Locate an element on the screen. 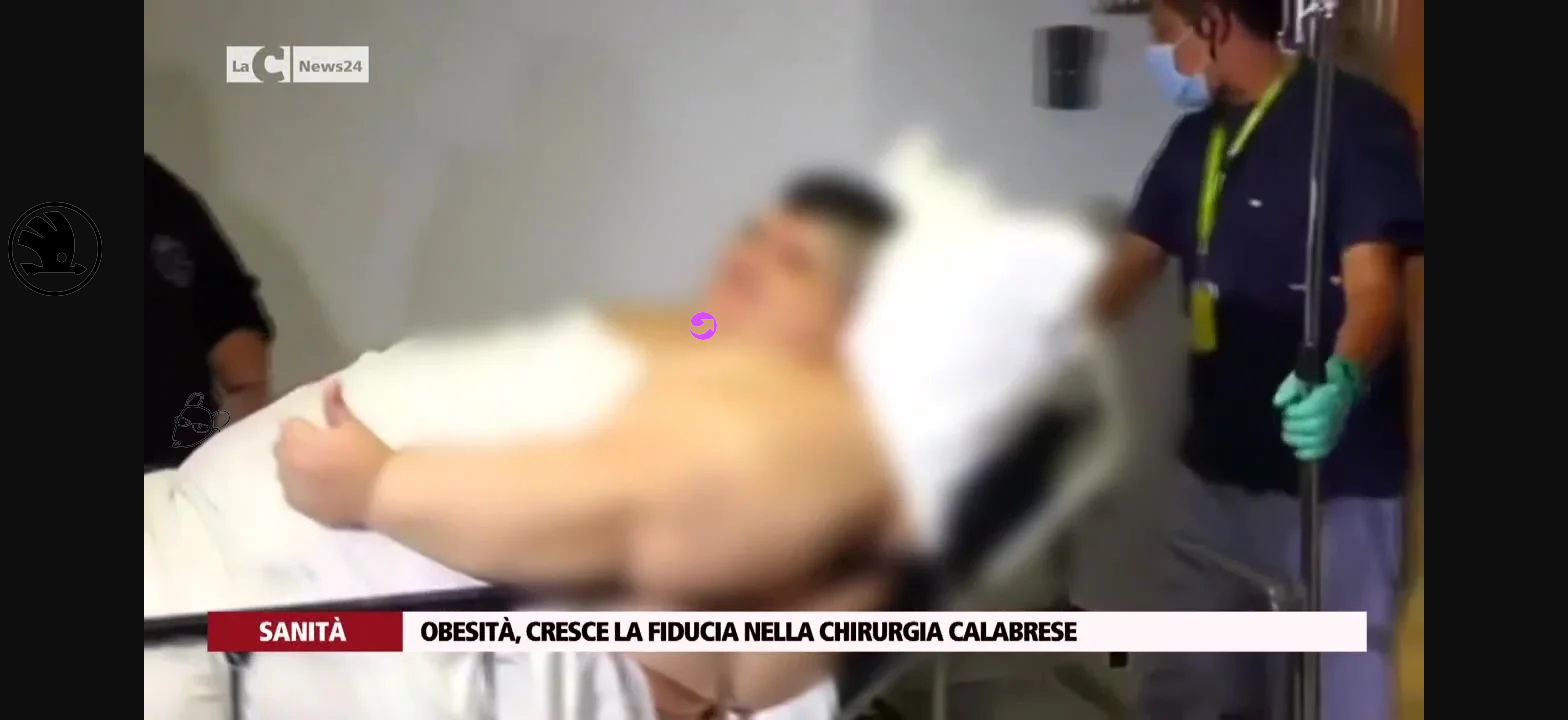  Škoda brand logo is located at coordinates (55, 249).